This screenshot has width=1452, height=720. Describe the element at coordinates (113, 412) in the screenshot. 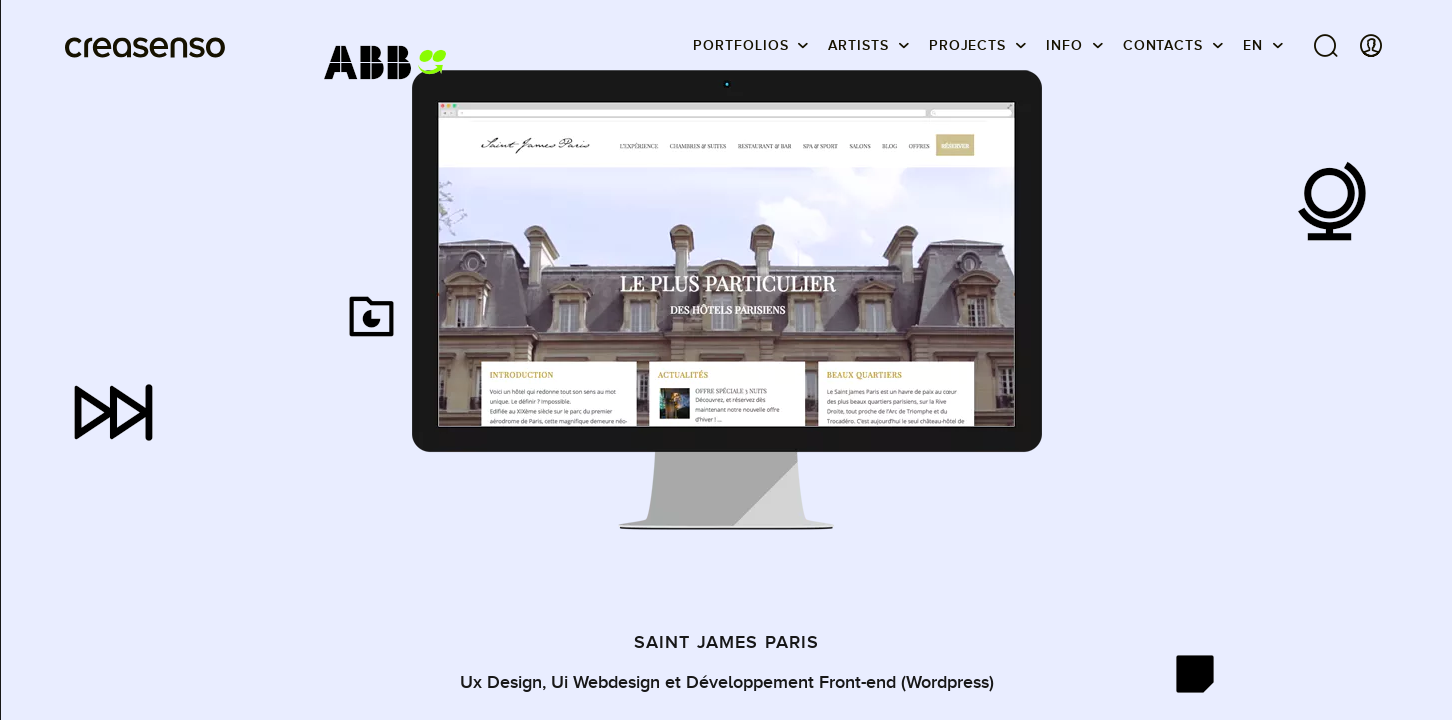

I see `skip to the end of the current track` at that location.